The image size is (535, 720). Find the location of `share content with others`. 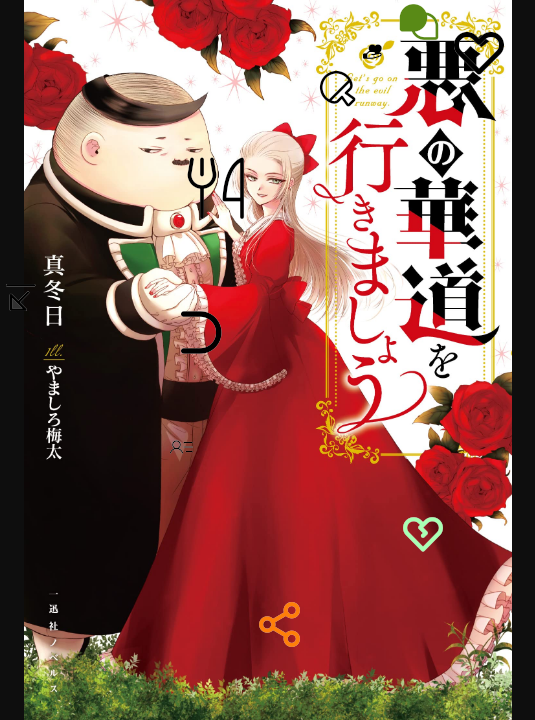

share content with others is located at coordinates (279, 624).